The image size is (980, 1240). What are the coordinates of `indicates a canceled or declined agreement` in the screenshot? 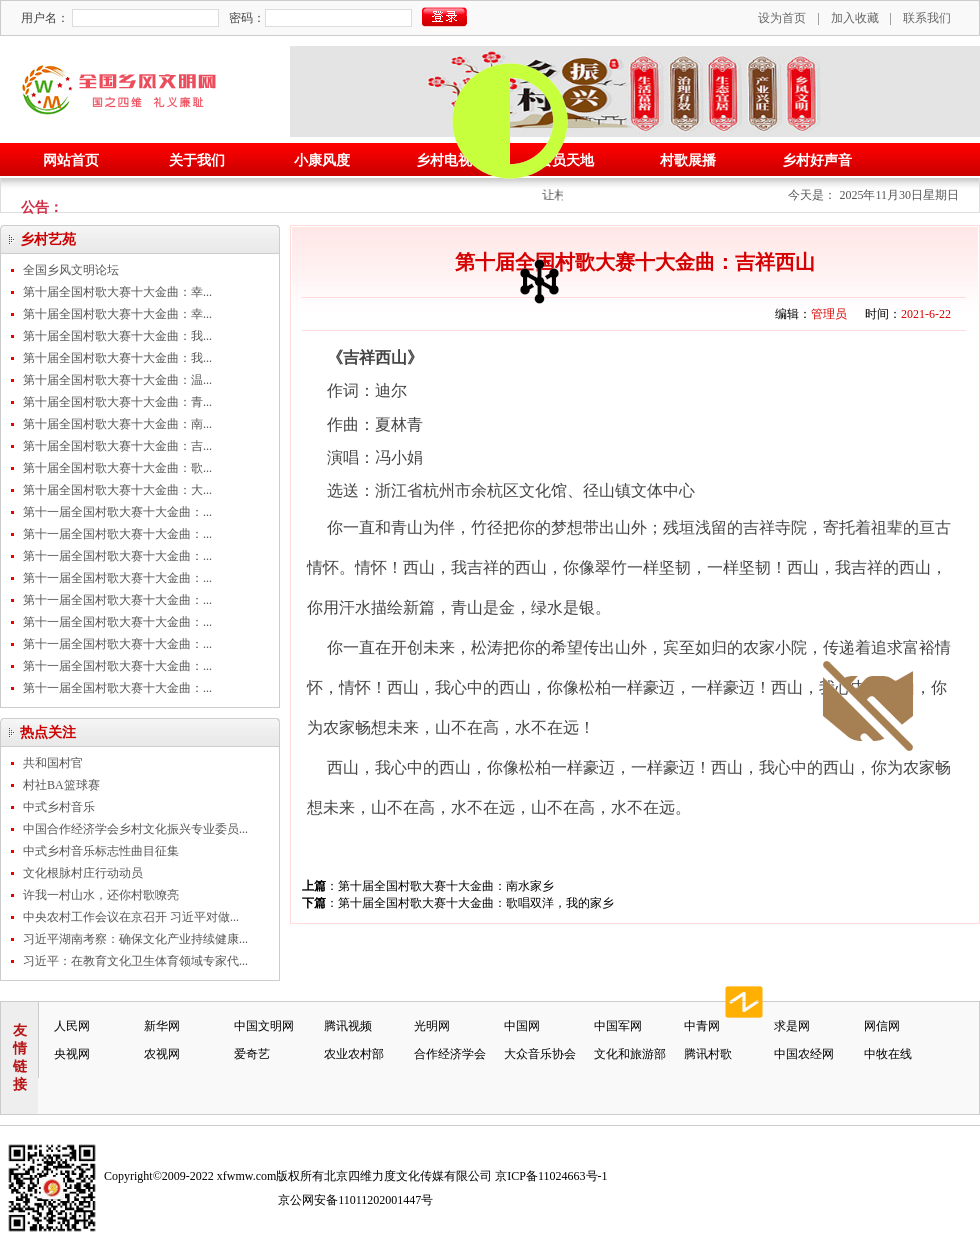 It's located at (868, 706).